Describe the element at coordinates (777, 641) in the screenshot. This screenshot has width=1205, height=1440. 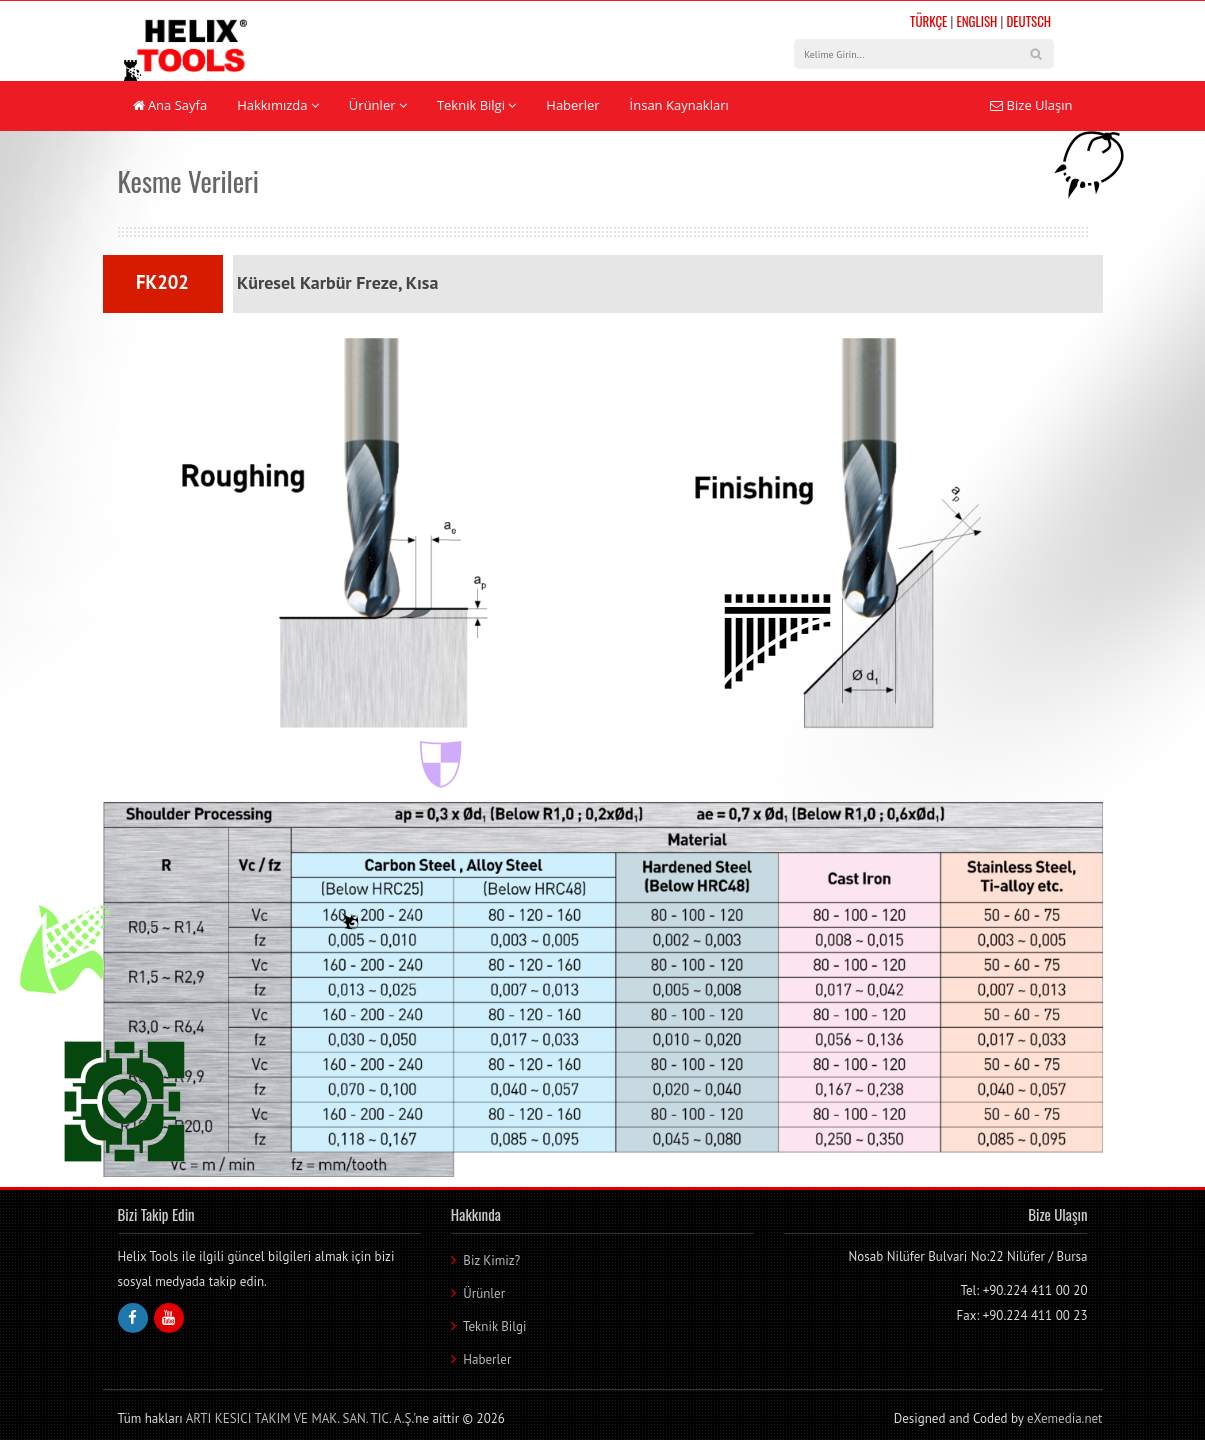
I see `access music or audio settings` at that location.